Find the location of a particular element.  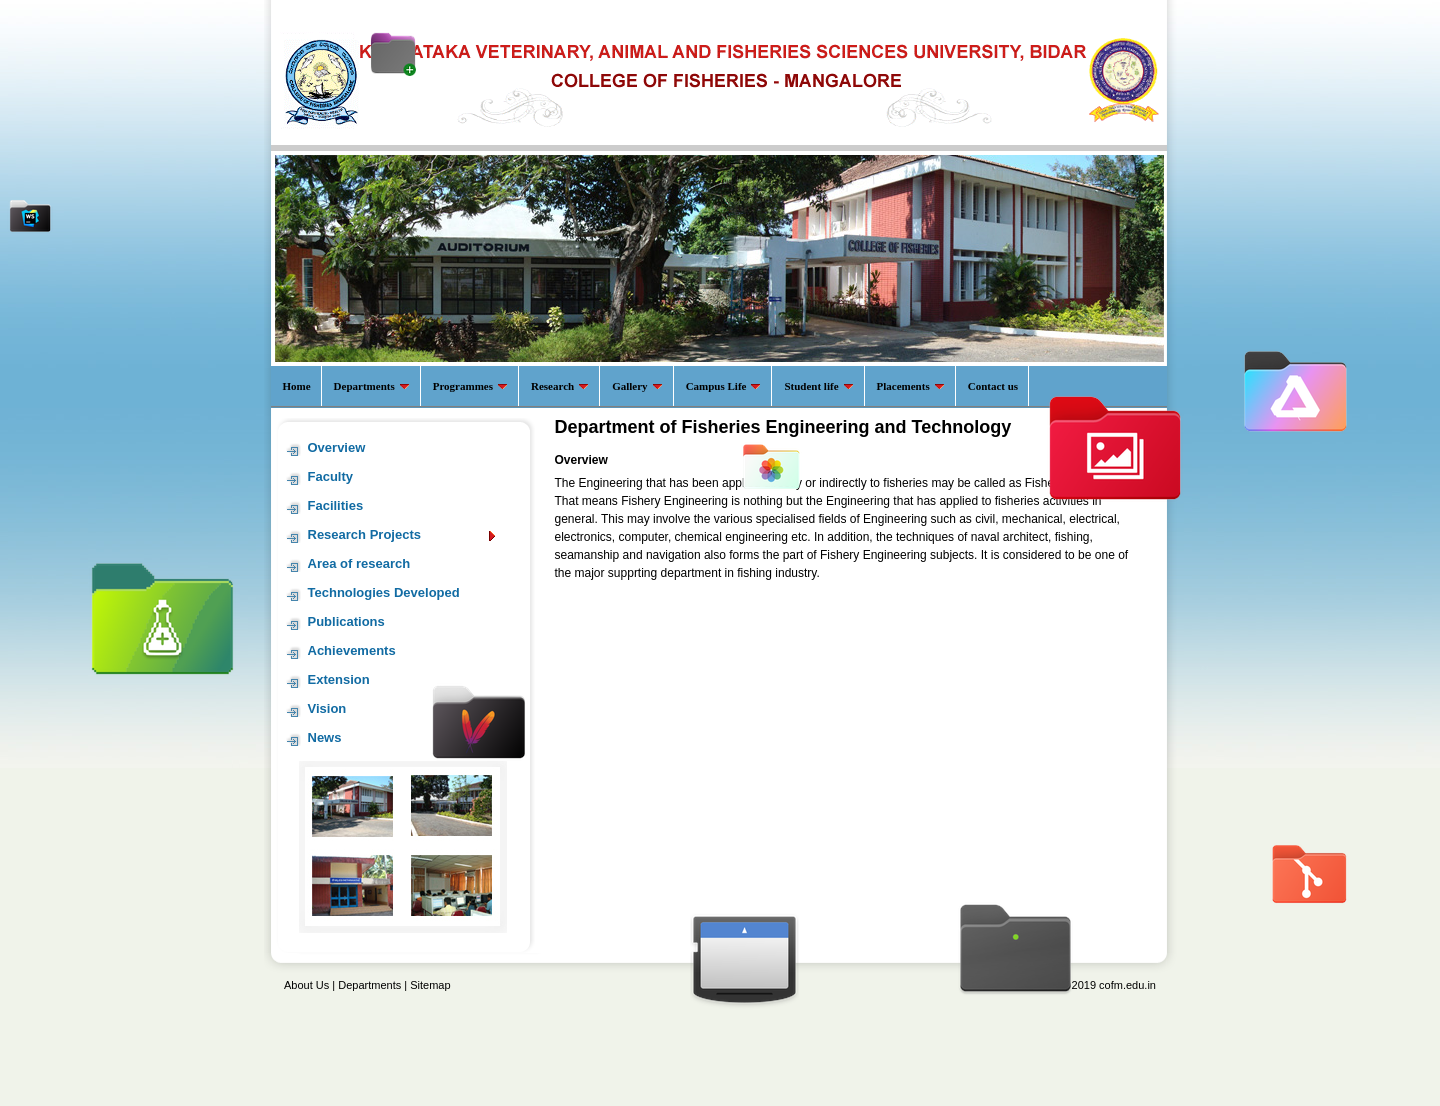

open icloud photos folder is located at coordinates (771, 468).